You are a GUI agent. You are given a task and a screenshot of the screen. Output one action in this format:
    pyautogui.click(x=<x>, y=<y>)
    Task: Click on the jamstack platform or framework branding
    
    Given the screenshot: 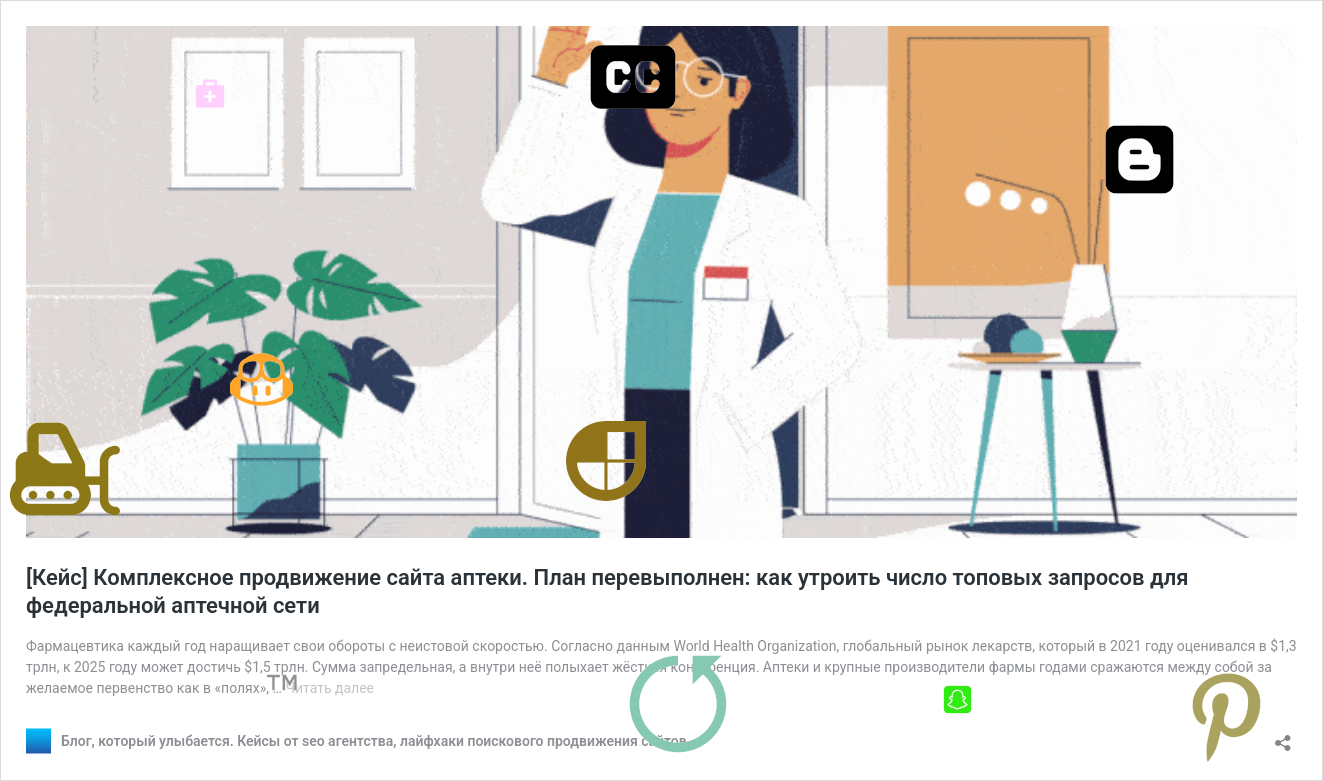 What is the action you would take?
    pyautogui.click(x=606, y=461)
    